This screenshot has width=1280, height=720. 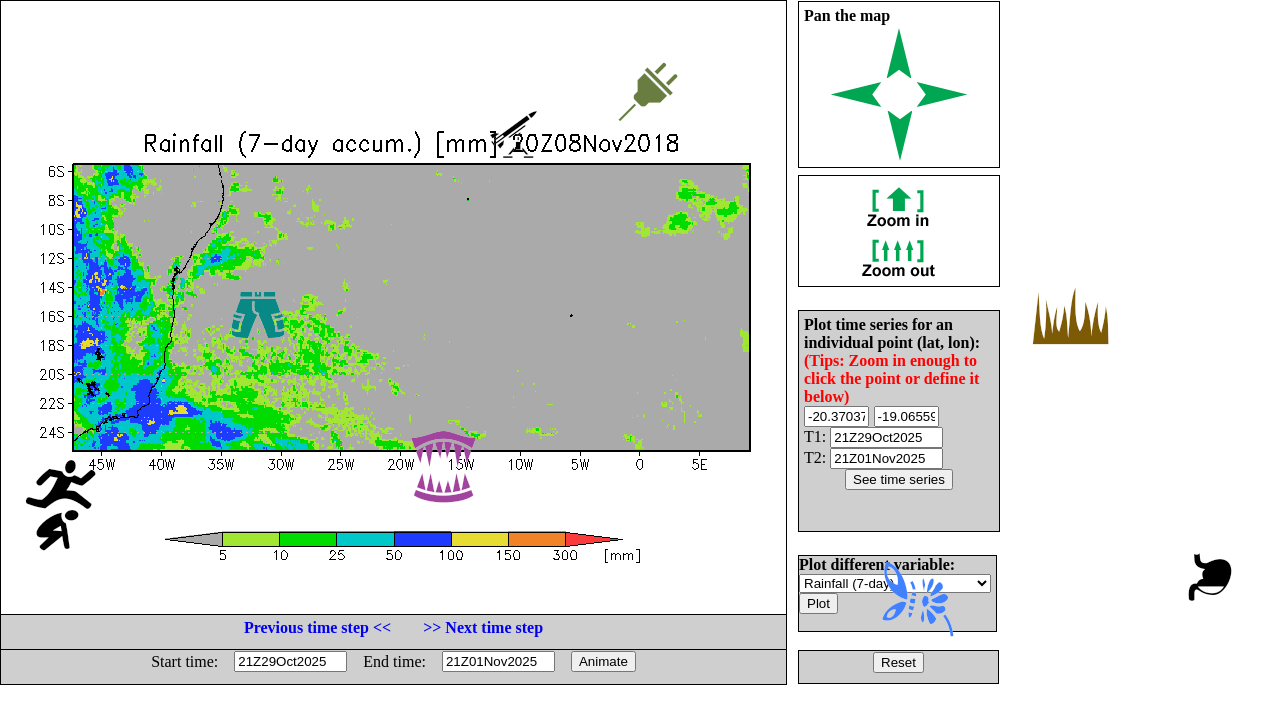 I want to click on access garden or nature-themed game content, so click(x=916, y=598).